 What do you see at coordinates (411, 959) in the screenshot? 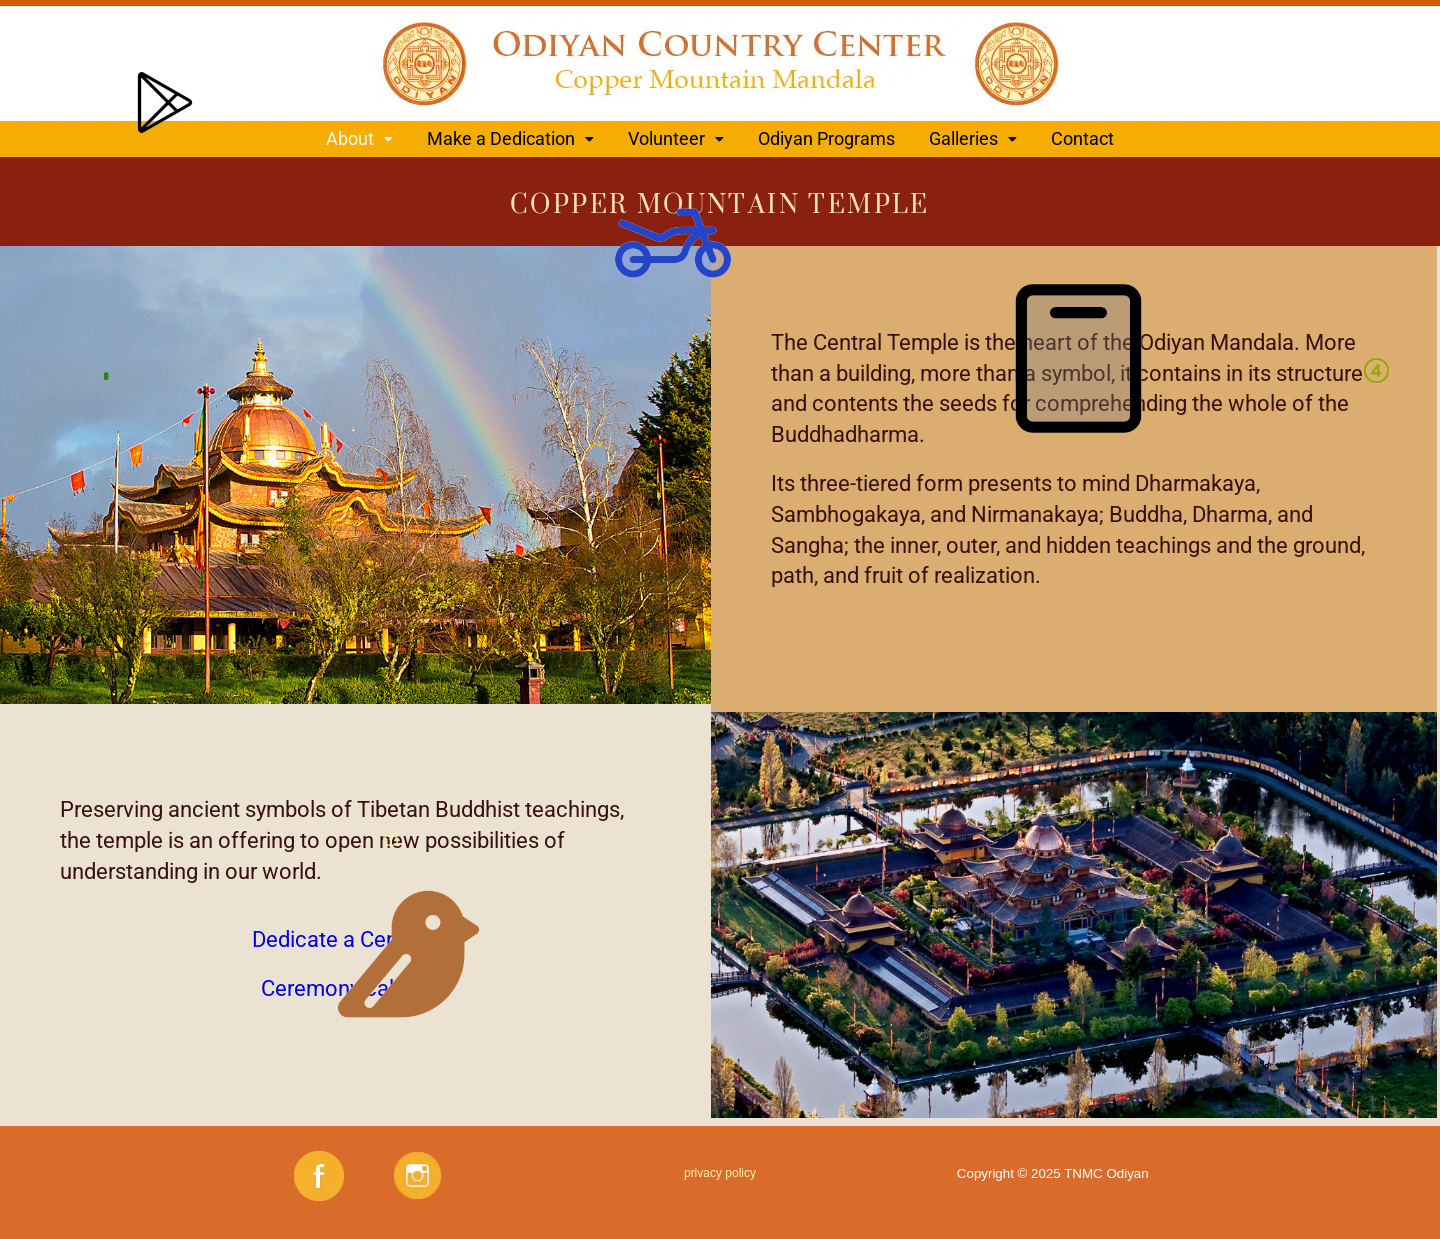
I see `access twitter or social media sharing` at bounding box center [411, 959].